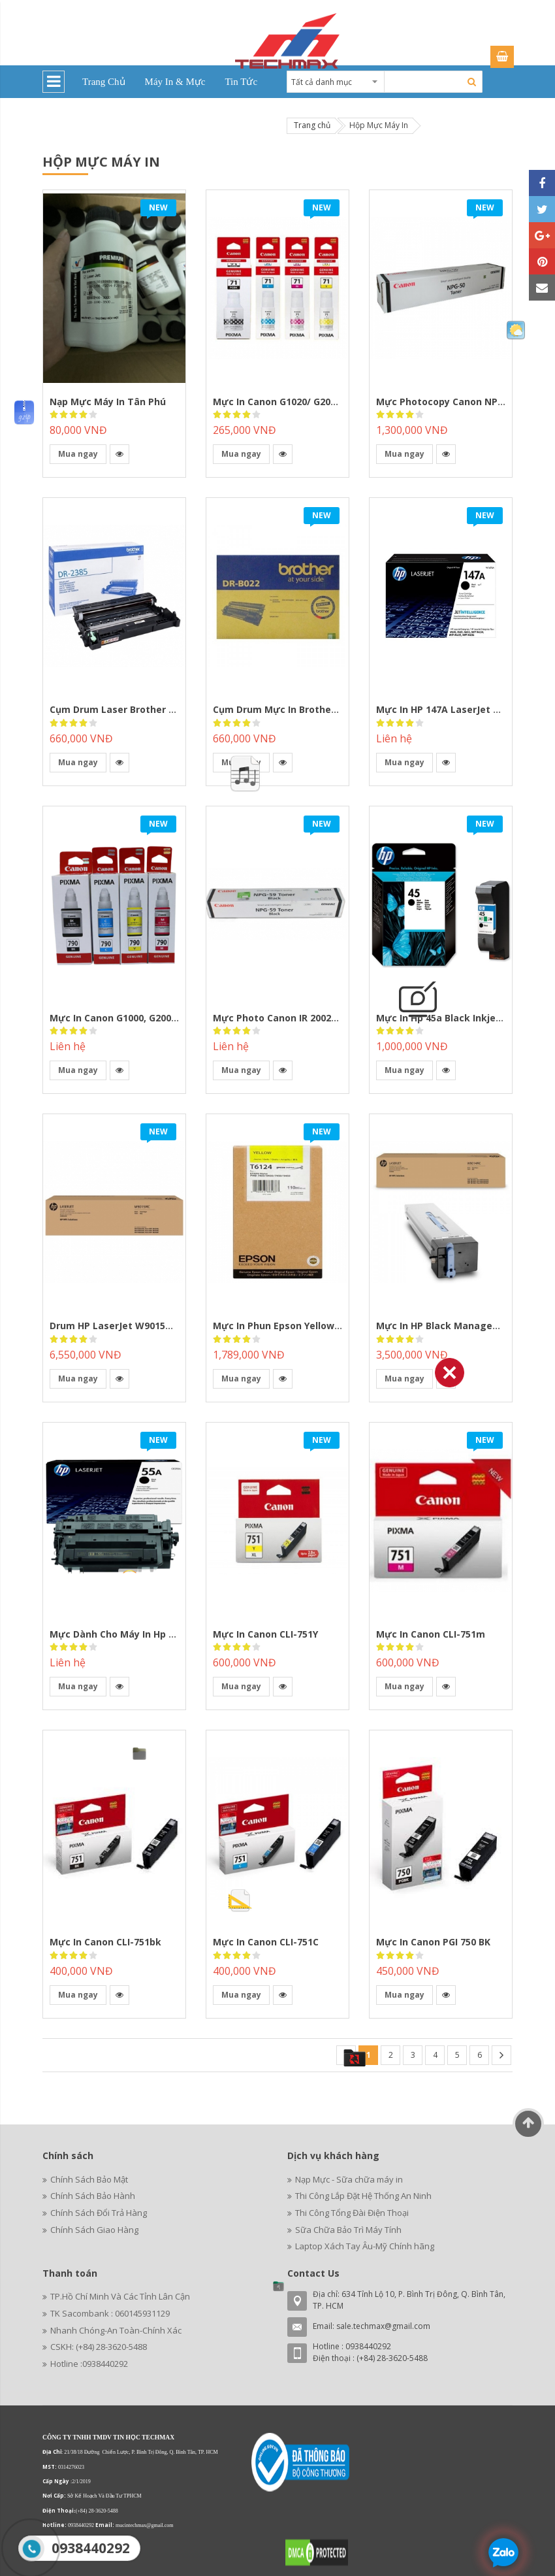 Image resolution: width=555 pixels, height=2576 pixels. What do you see at coordinates (516, 330) in the screenshot?
I see `open the weather app` at bounding box center [516, 330].